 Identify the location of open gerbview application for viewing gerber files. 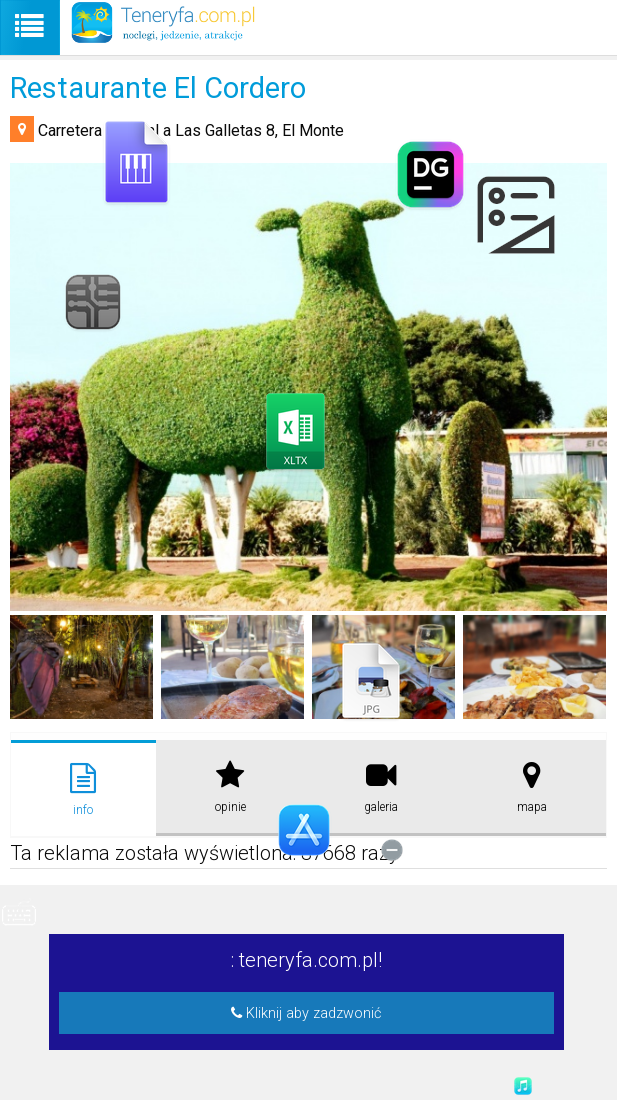
(93, 302).